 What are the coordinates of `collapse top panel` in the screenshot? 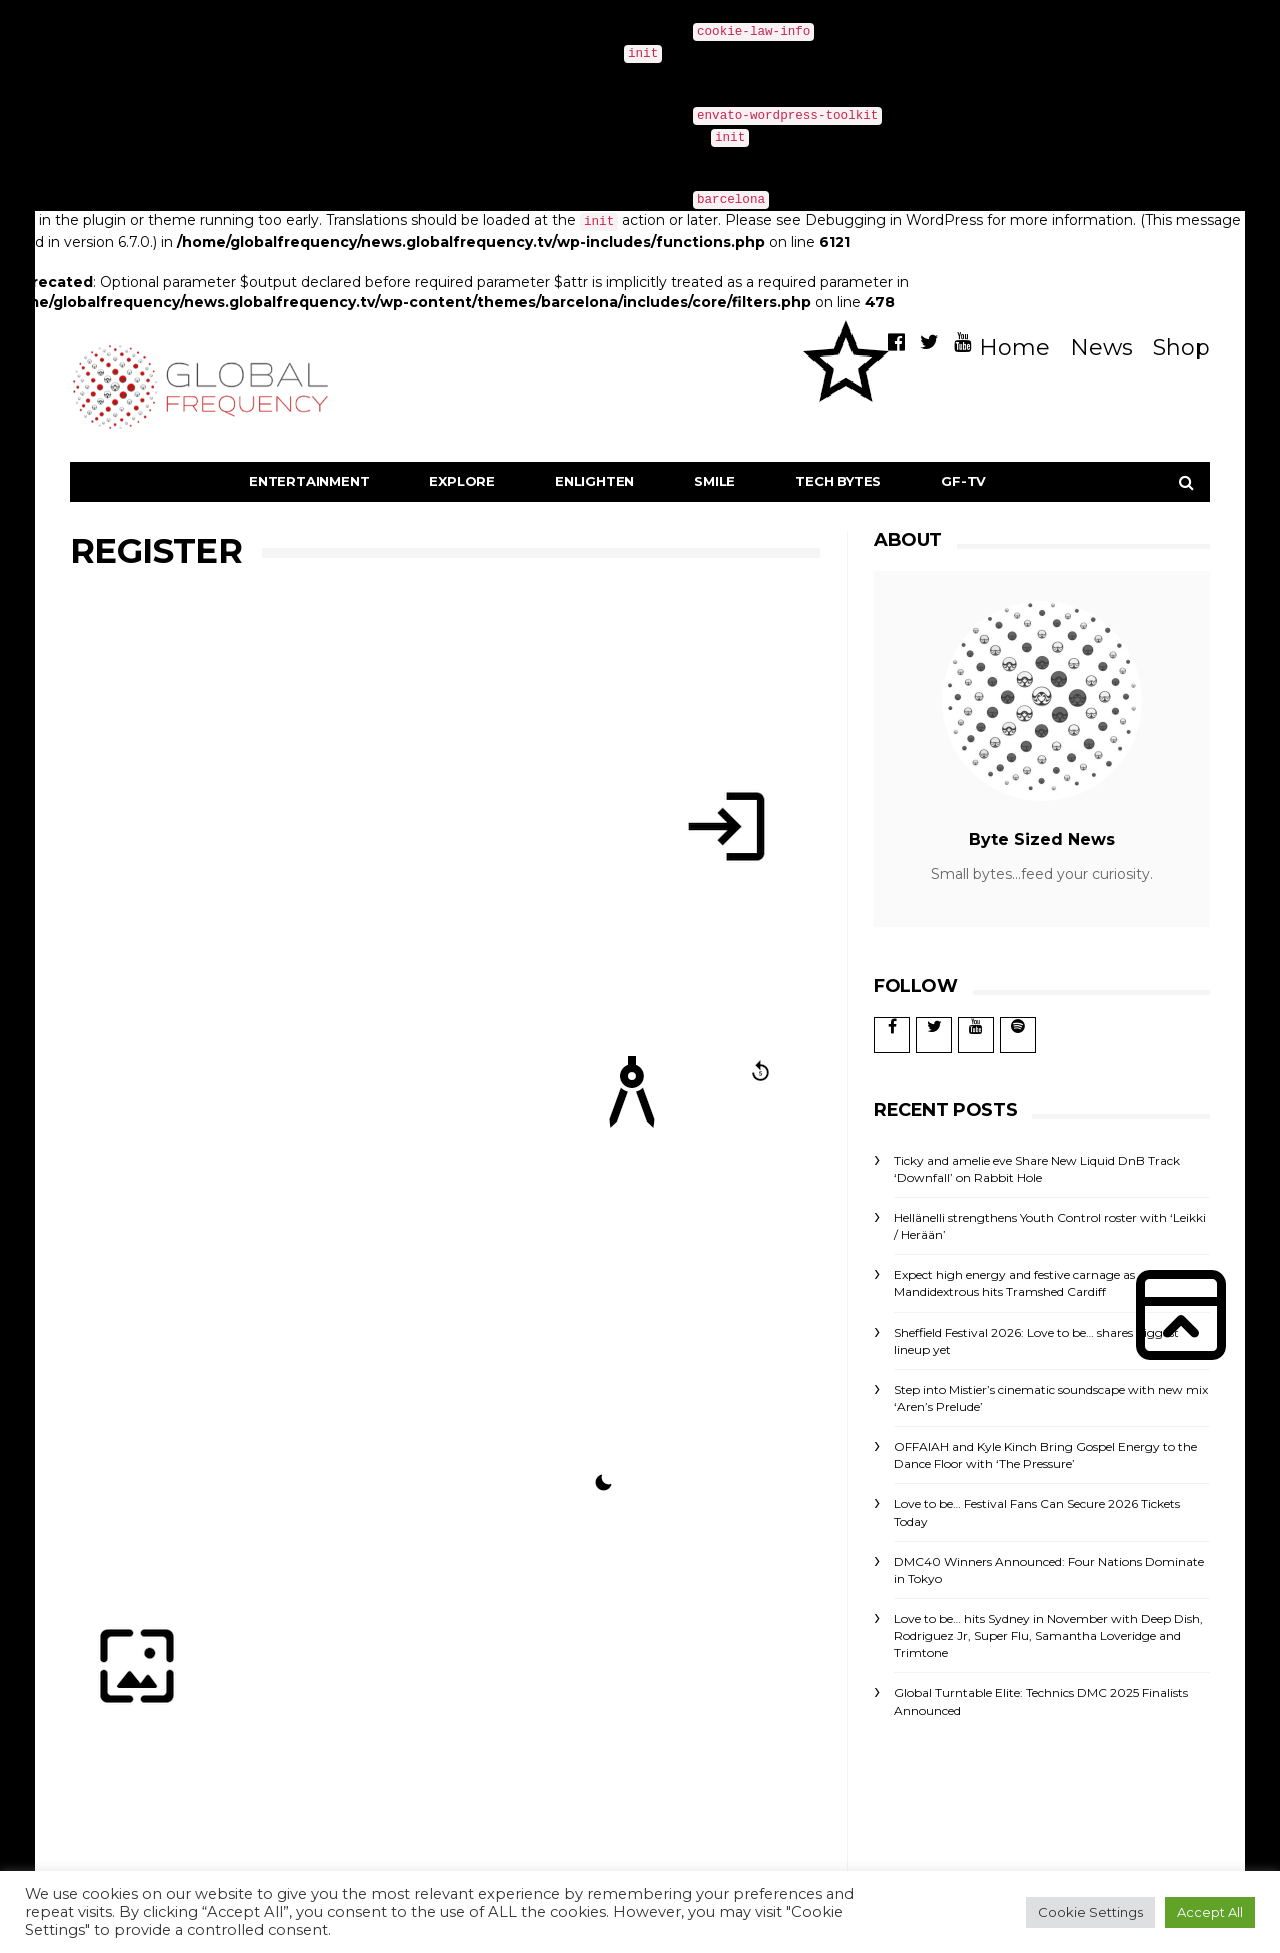 It's located at (1181, 1315).